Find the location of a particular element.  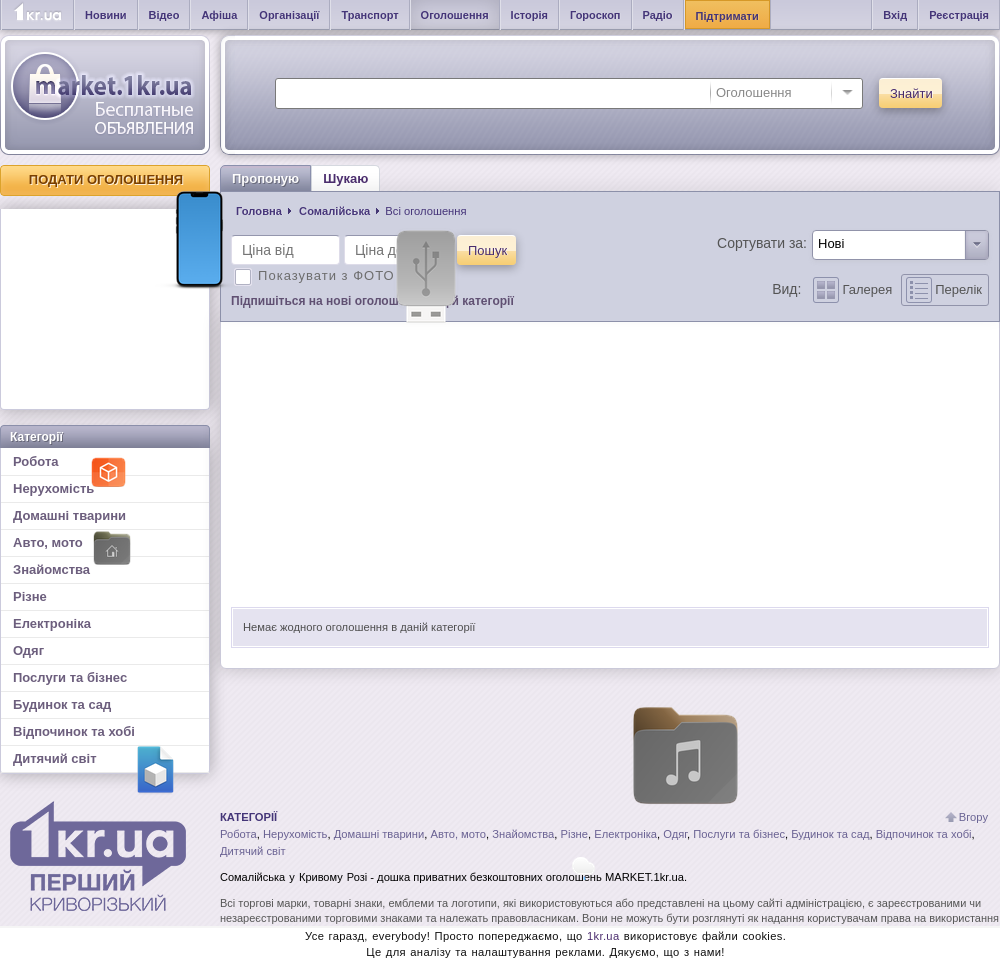

access your home folder is located at coordinates (112, 548).